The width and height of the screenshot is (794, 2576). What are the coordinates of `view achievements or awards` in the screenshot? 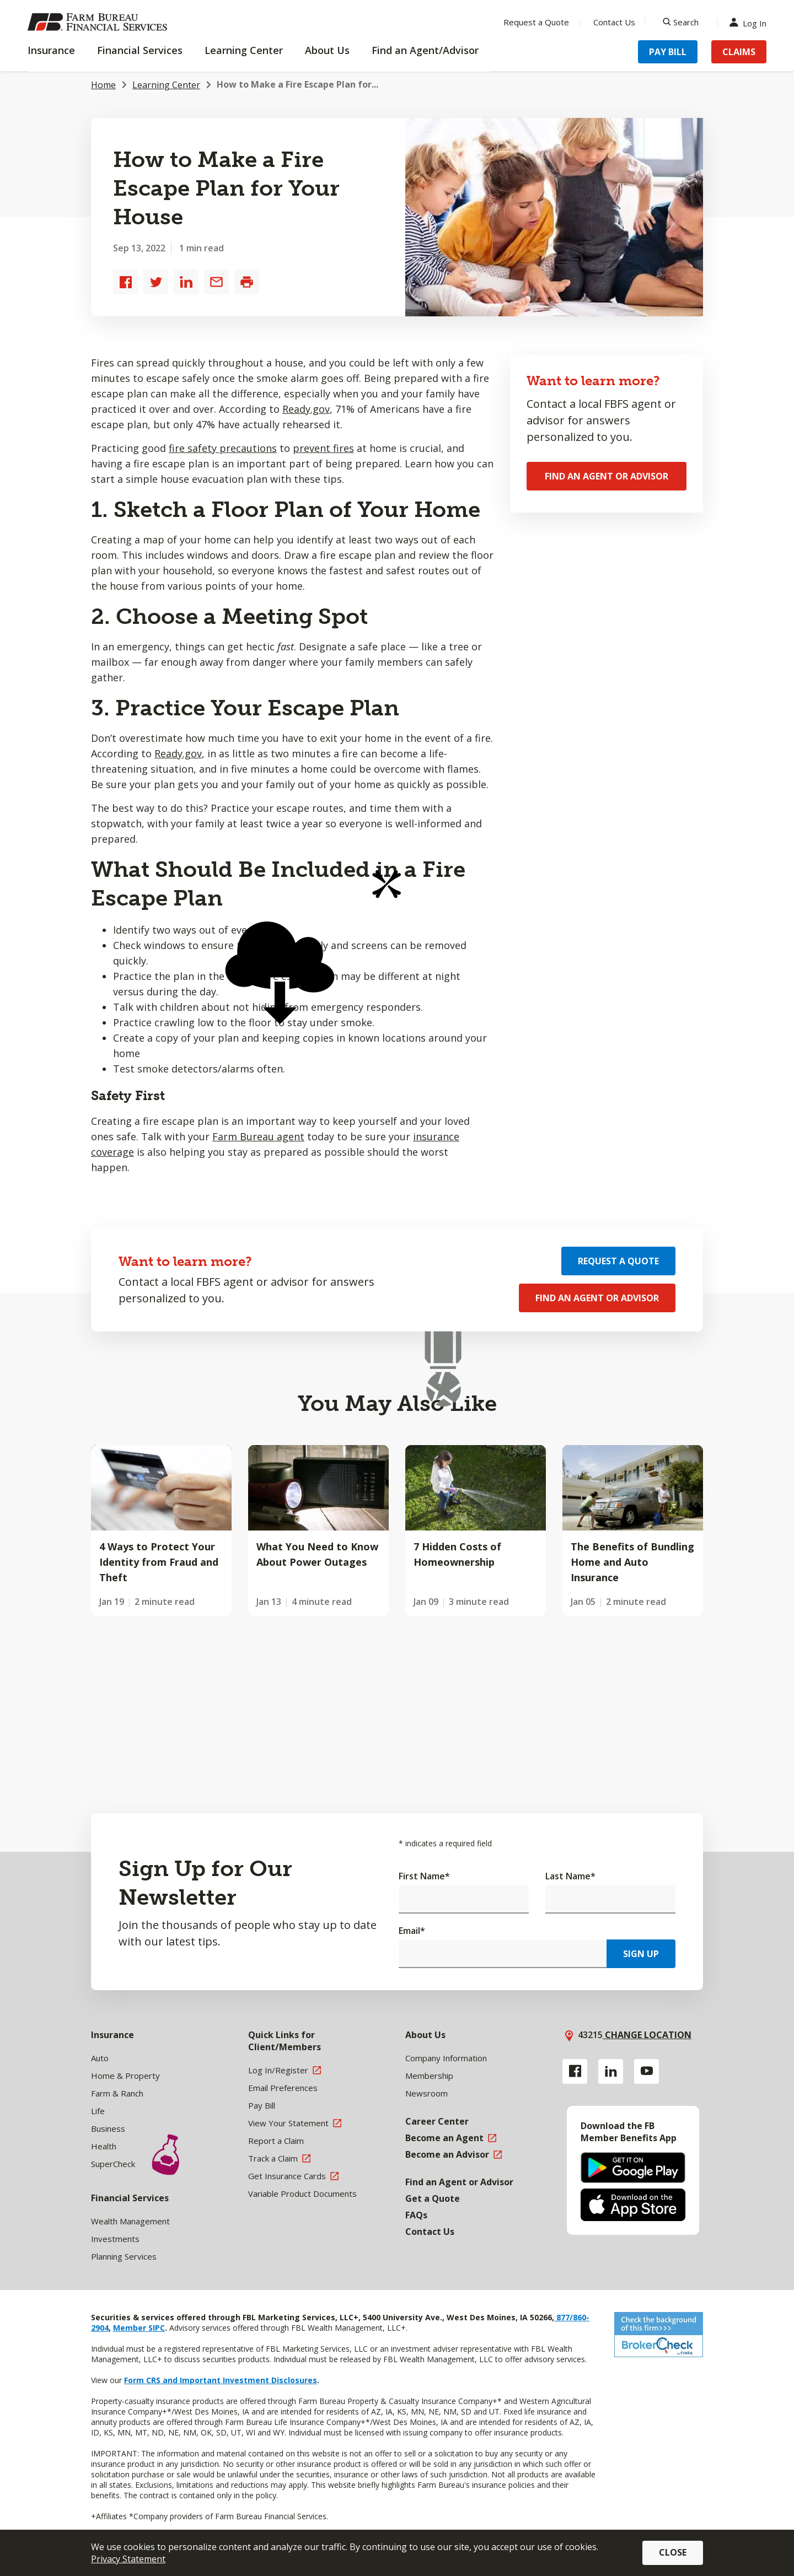 It's located at (443, 1368).